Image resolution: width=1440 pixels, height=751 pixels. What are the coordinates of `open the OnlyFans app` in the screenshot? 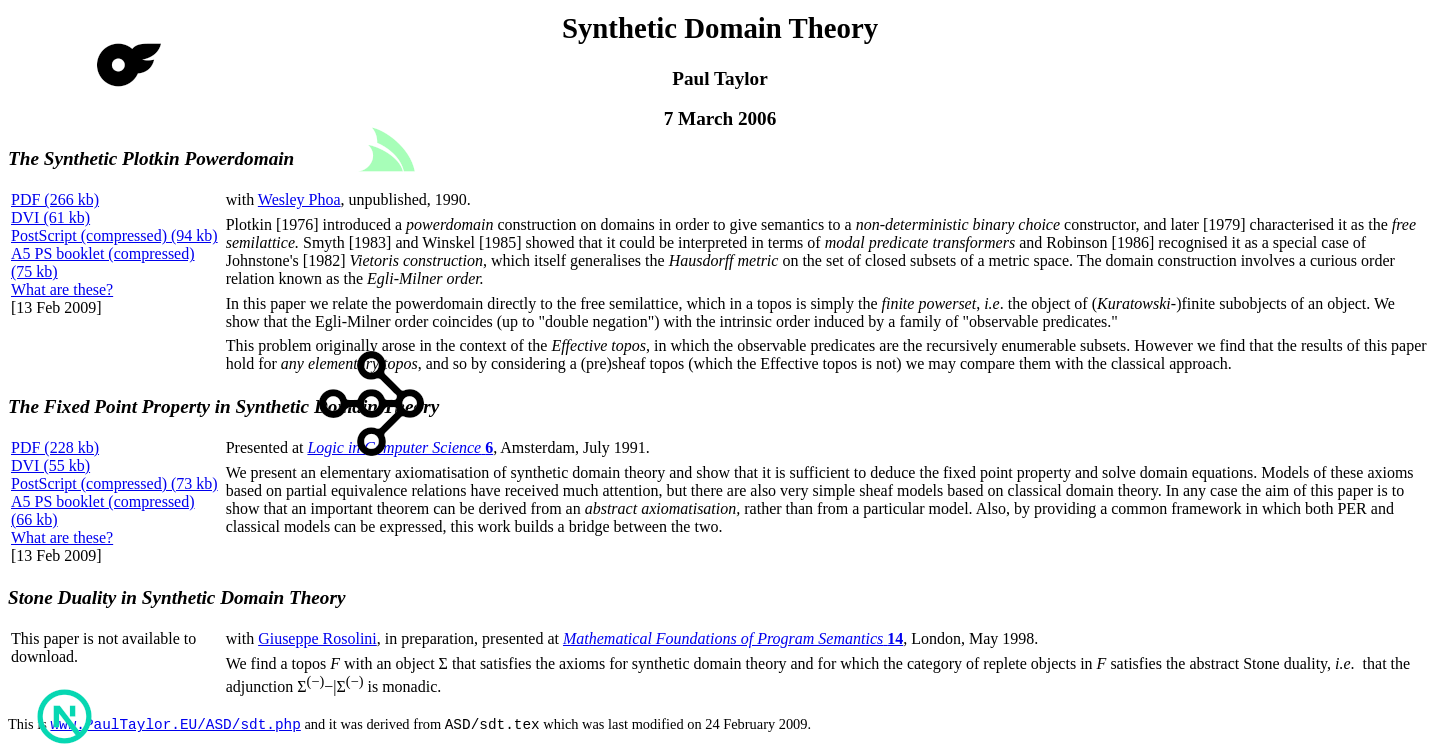 It's located at (129, 65).